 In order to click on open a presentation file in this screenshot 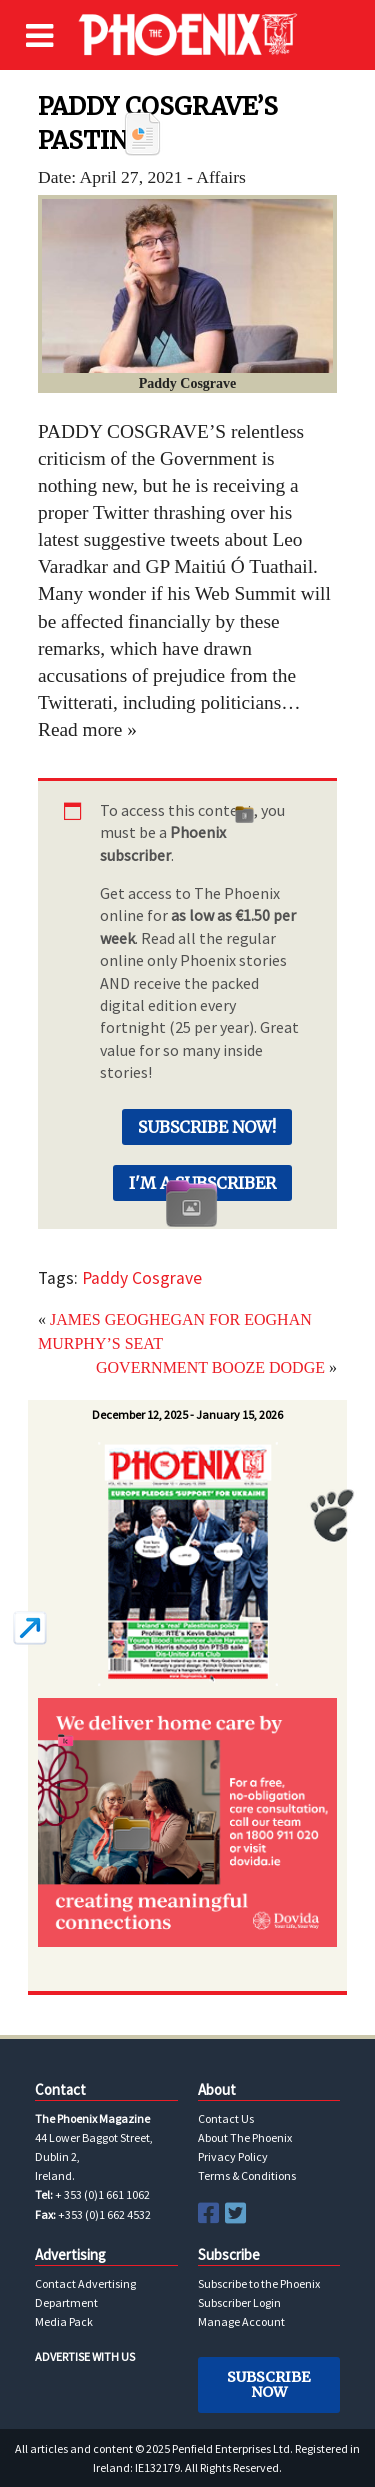, I will do `click(142, 133)`.